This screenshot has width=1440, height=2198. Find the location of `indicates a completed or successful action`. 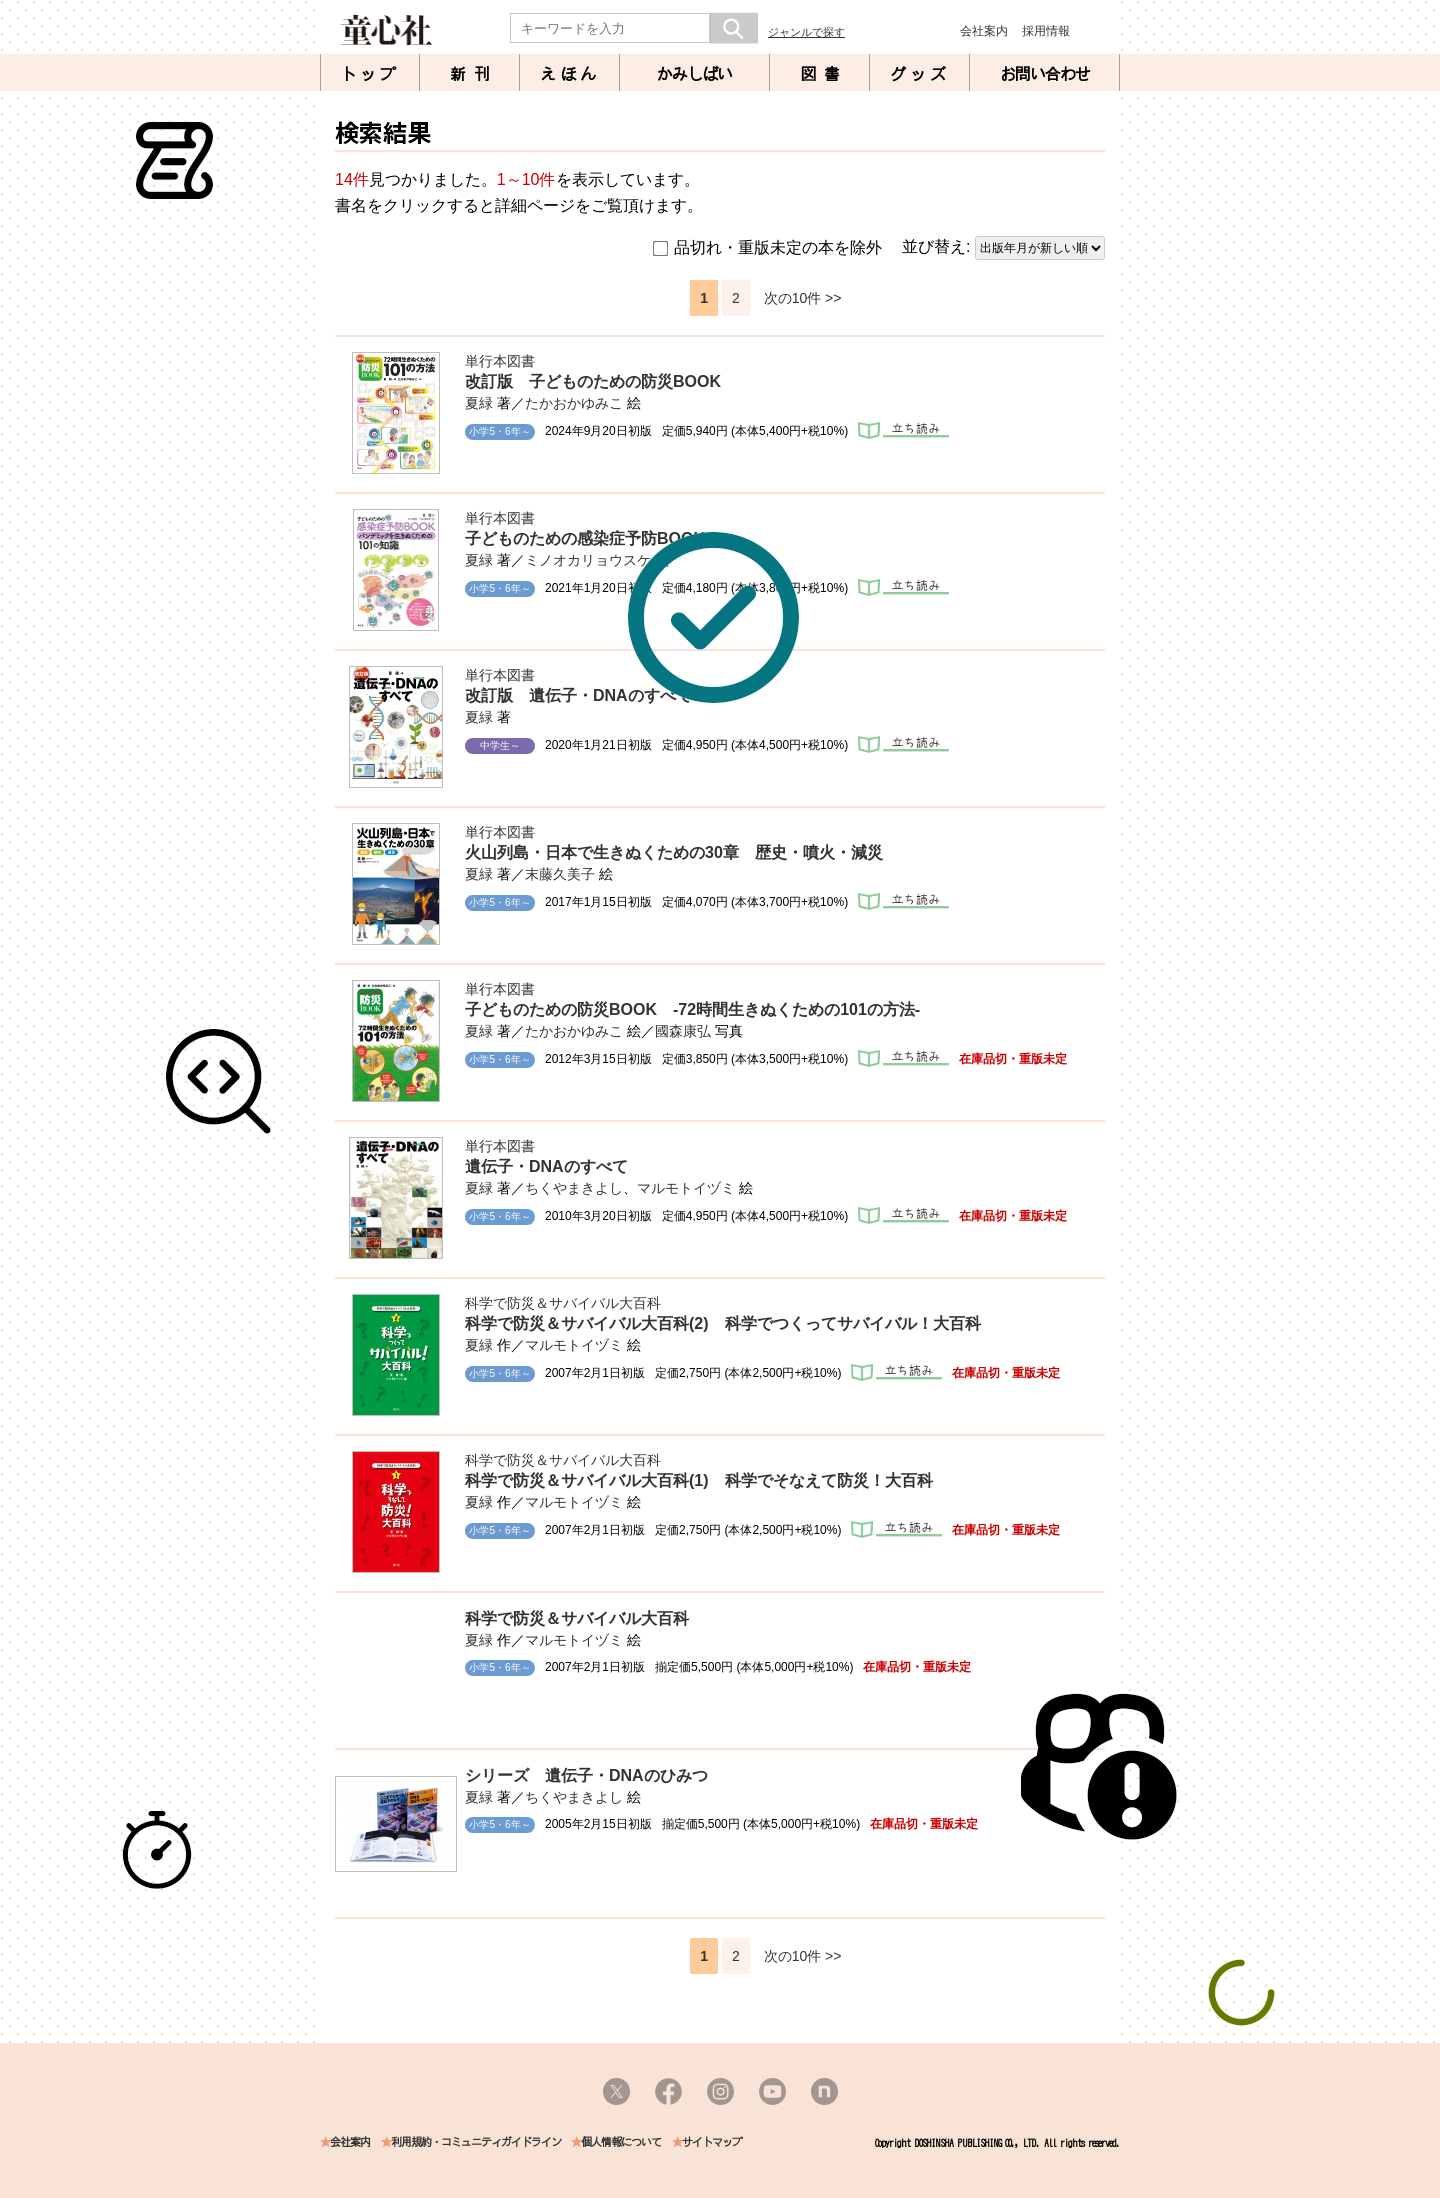

indicates a completed or successful action is located at coordinates (713, 617).